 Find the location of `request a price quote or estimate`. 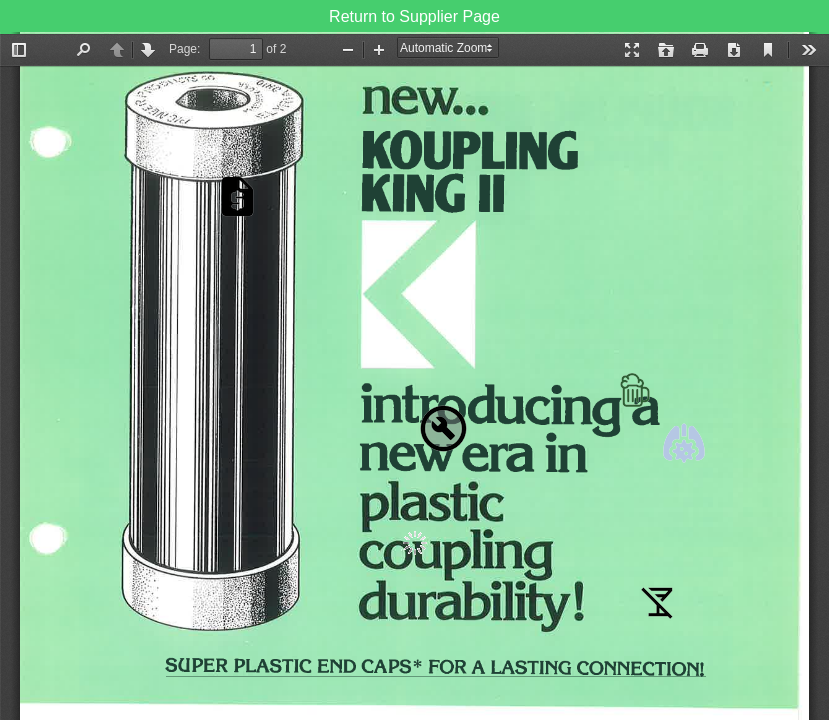

request a price quote or estimate is located at coordinates (237, 196).